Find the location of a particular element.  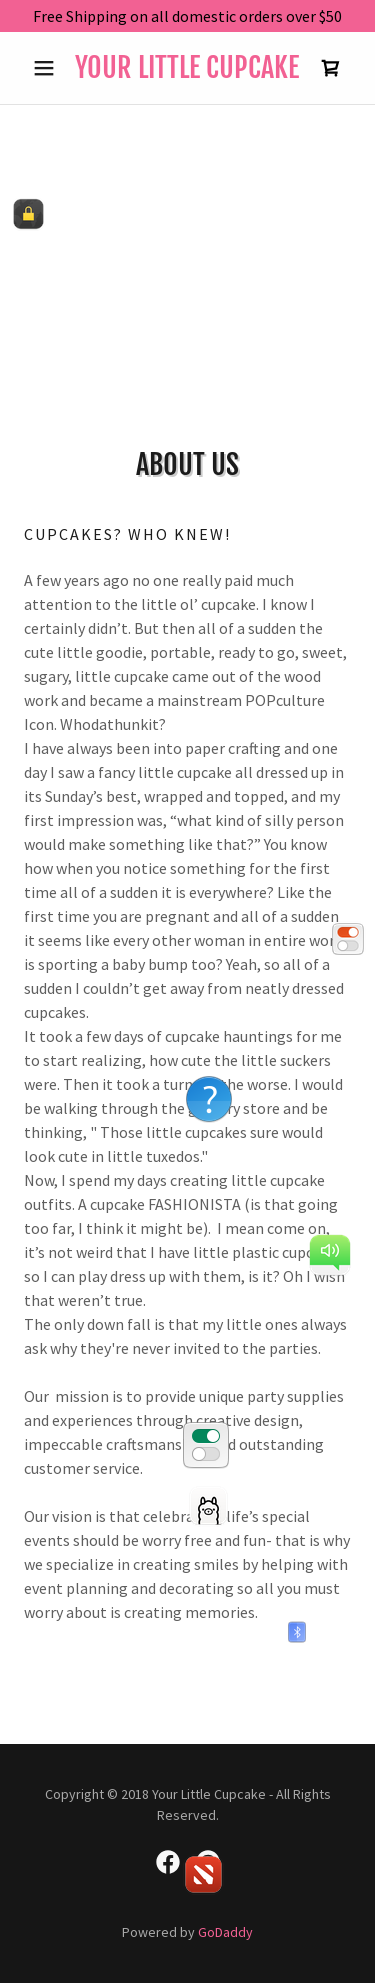

open the ollama app is located at coordinates (208, 1505).